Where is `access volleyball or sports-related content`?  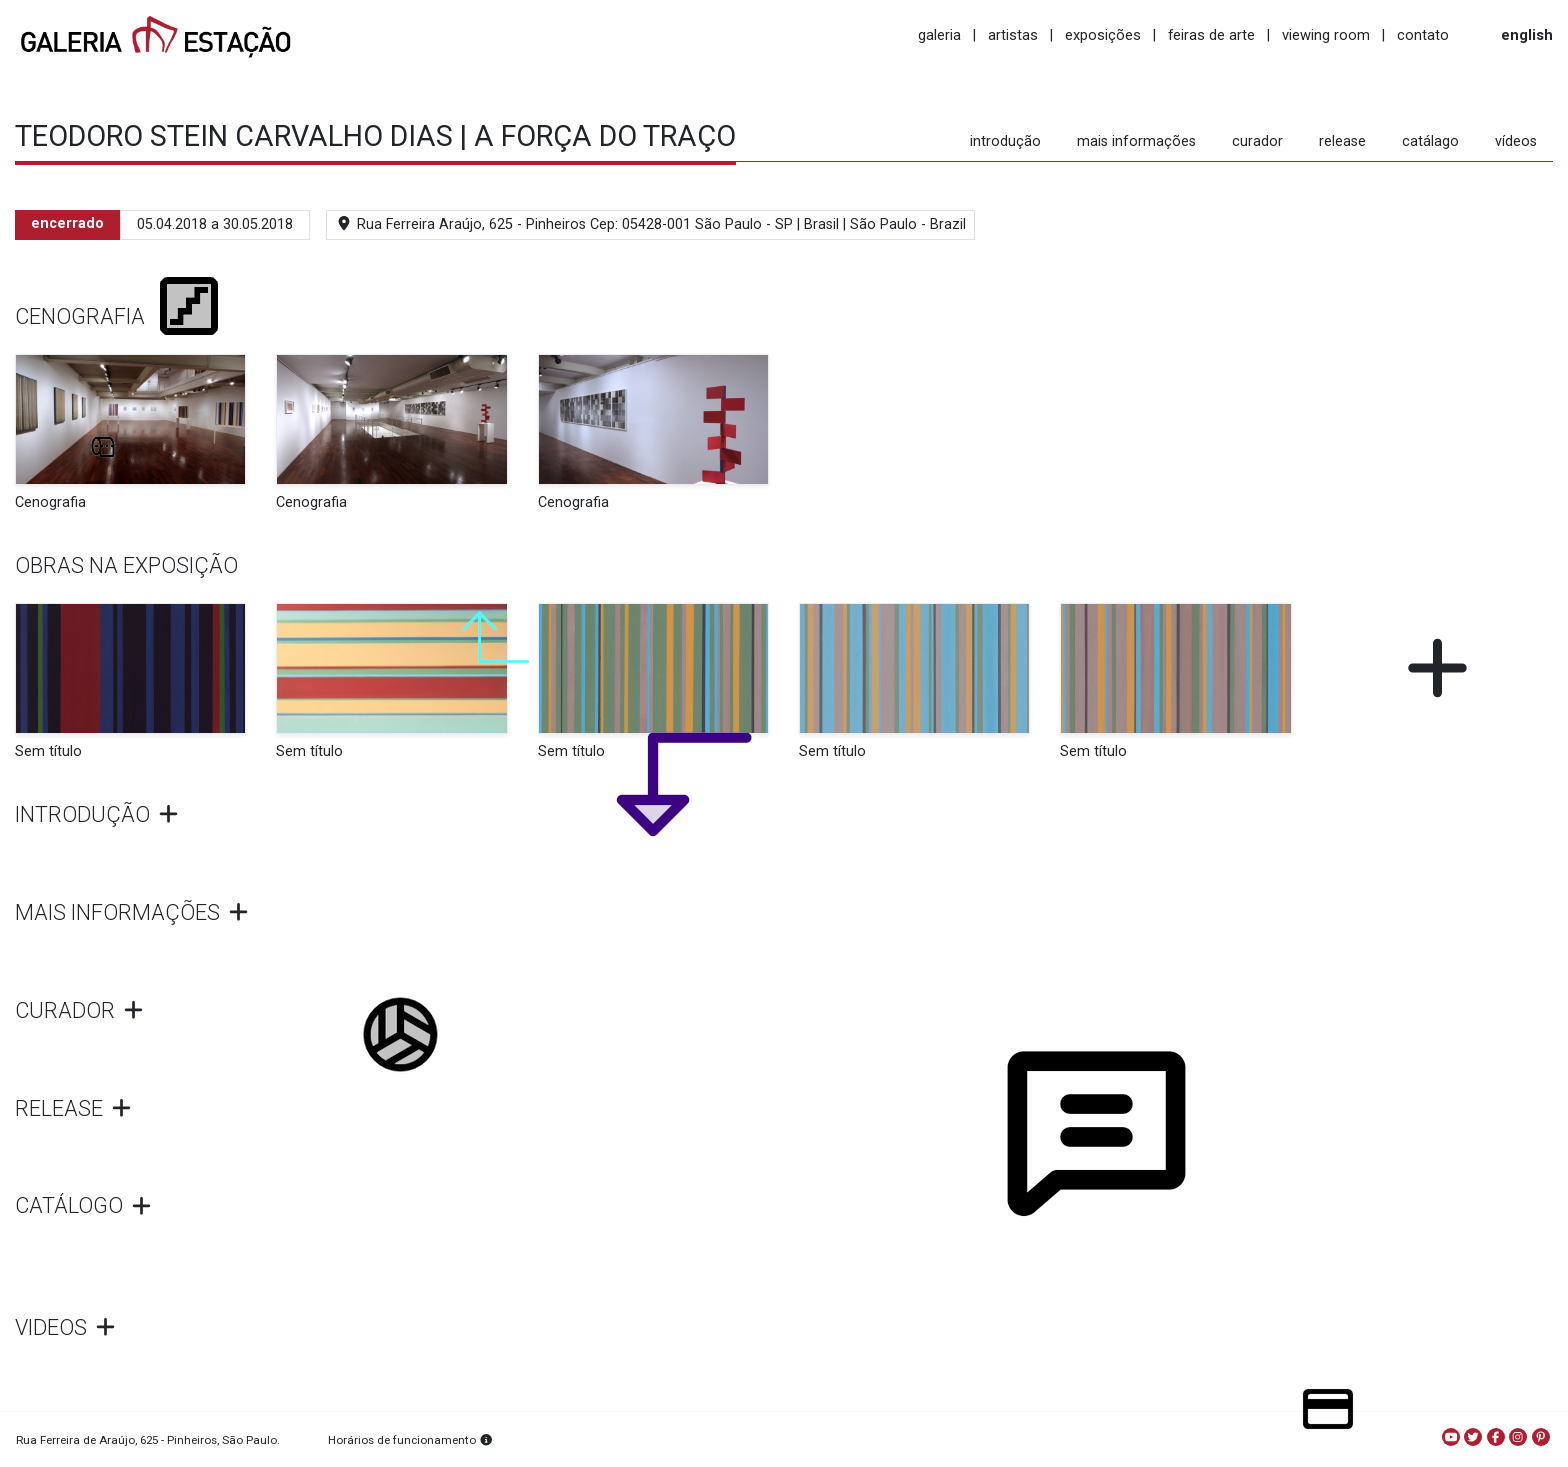 access volleyball or sports-related content is located at coordinates (400, 1034).